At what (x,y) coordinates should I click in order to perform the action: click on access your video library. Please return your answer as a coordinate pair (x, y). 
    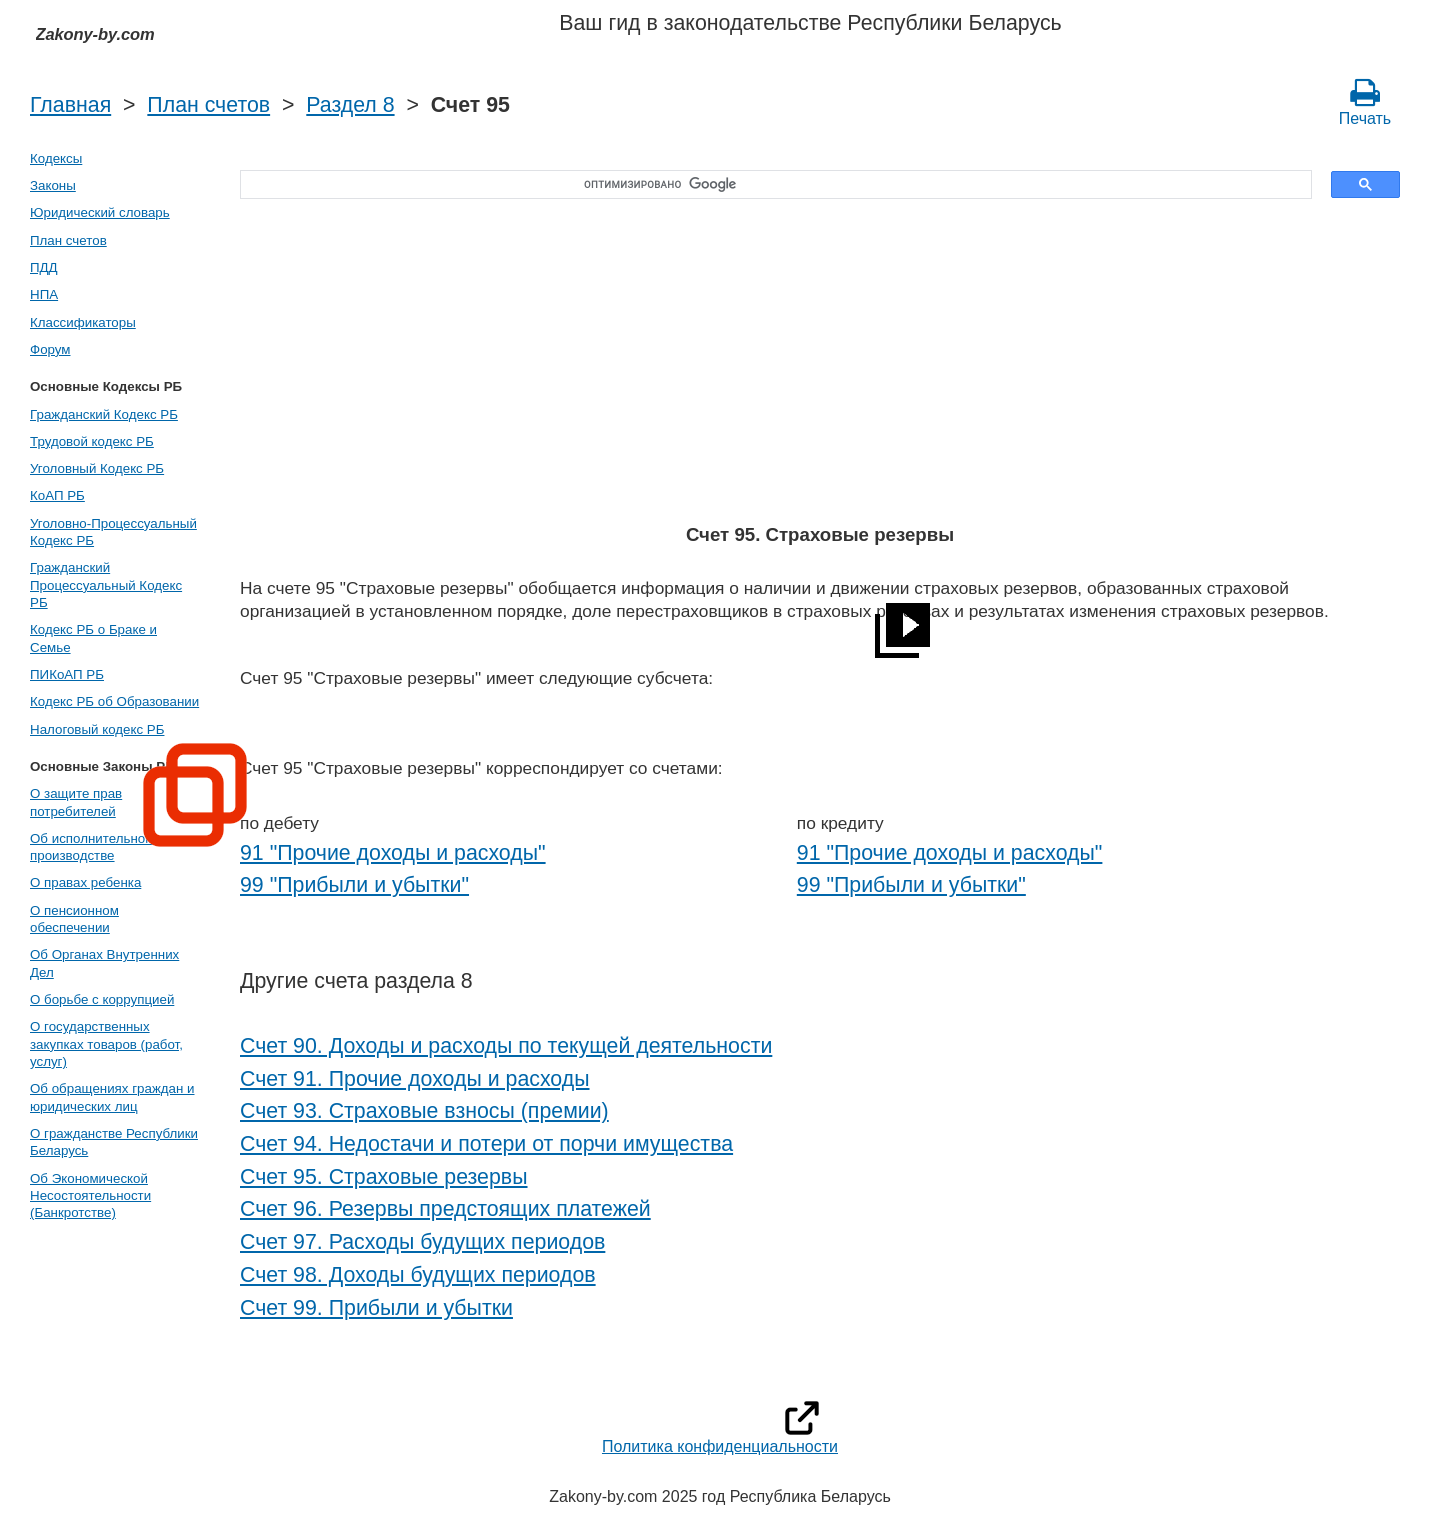
    Looking at the image, I should click on (902, 630).